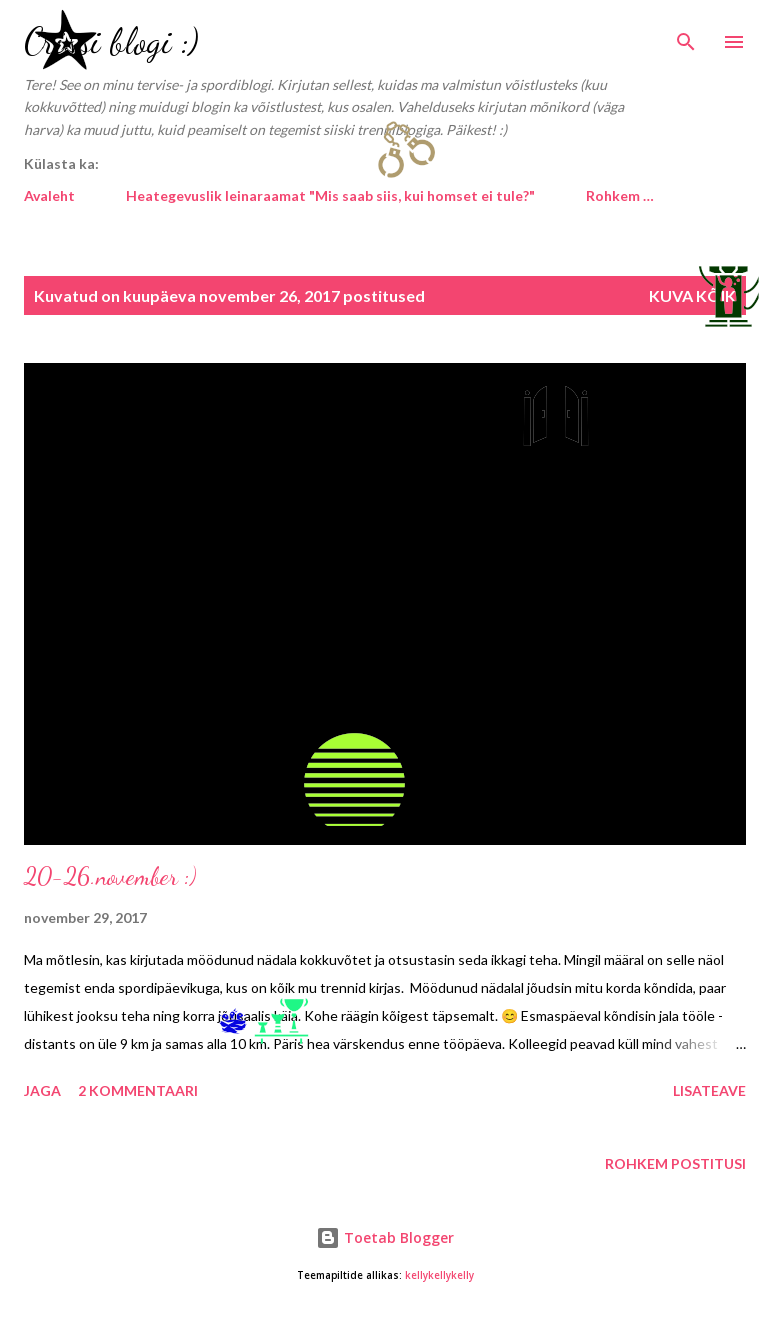 This screenshot has height=1320, width=770. What do you see at coordinates (65, 39) in the screenshot?
I see `indicates a beach or ocean-themed game level` at bounding box center [65, 39].